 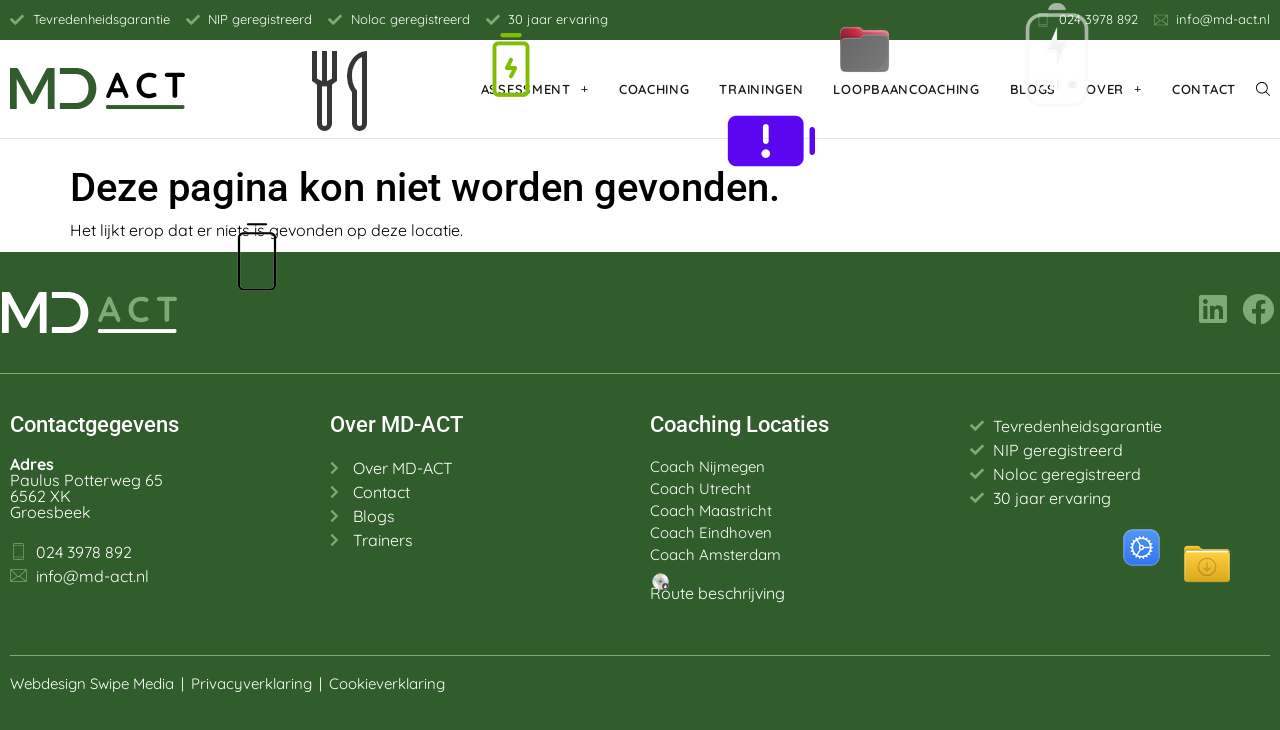 I want to click on access food and drink emoji category, so click(x=342, y=91).